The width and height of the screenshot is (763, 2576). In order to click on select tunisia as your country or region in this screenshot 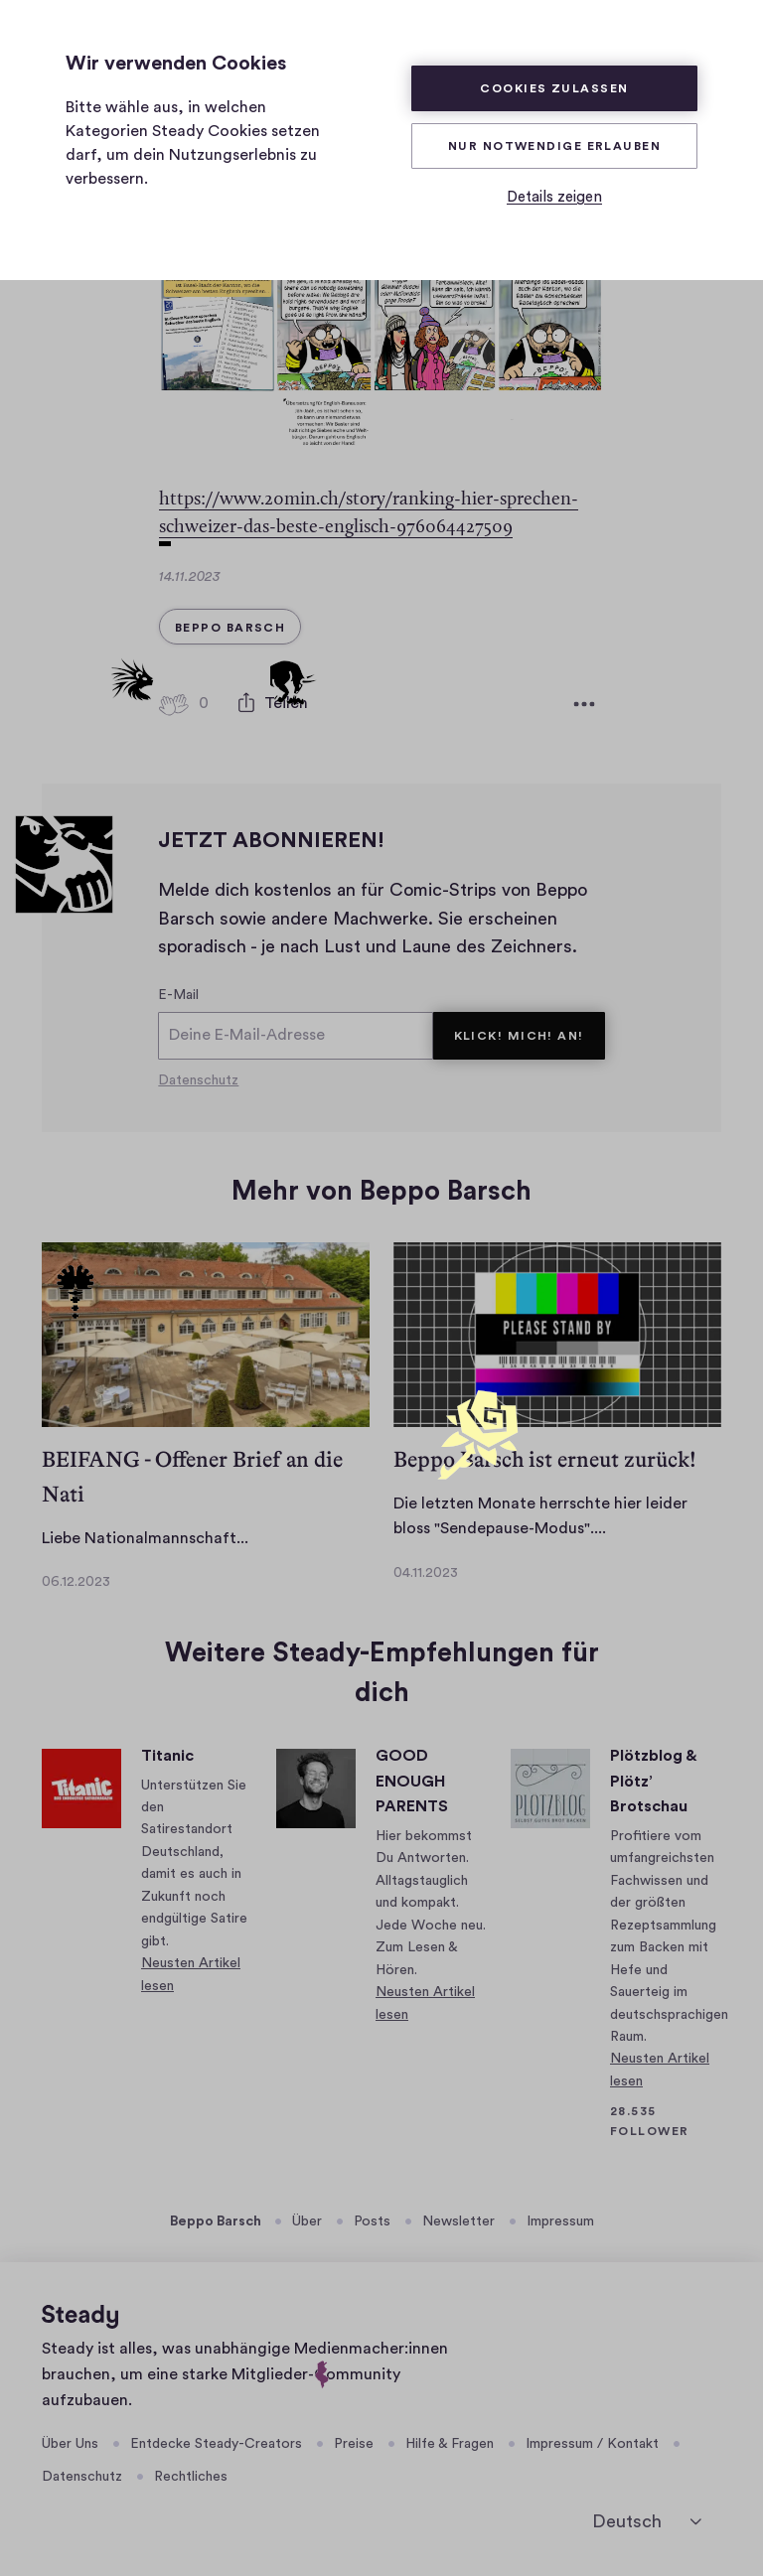, I will do `click(323, 2374)`.